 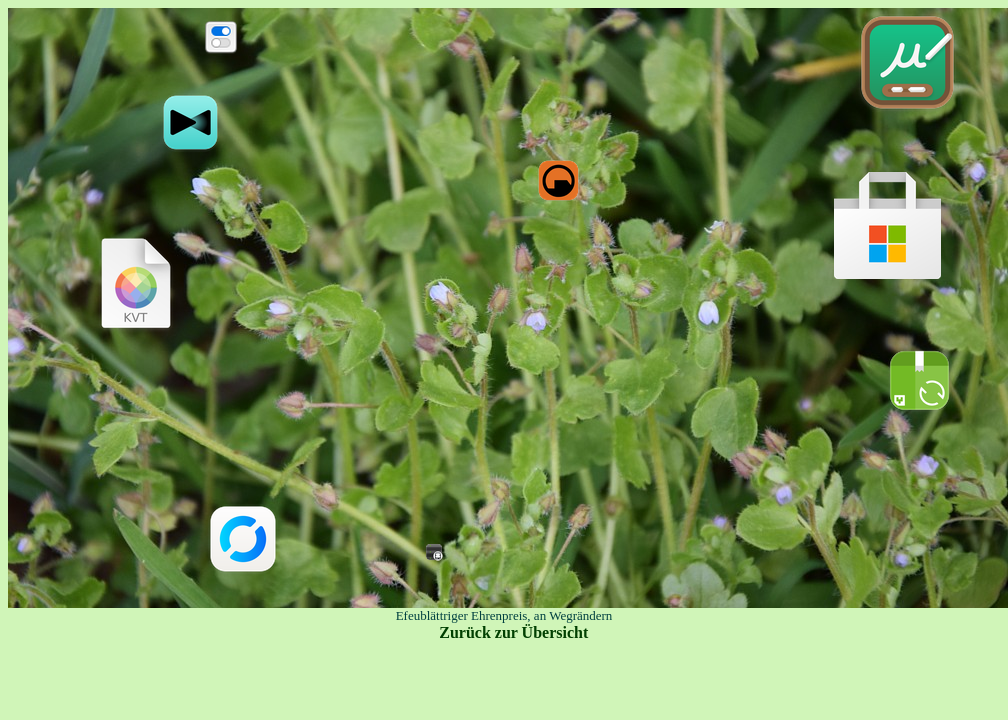 What do you see at coordinates (919, 381) in the screenshot?
I see `update or refresh system packages` at bounding box center [919, 381].